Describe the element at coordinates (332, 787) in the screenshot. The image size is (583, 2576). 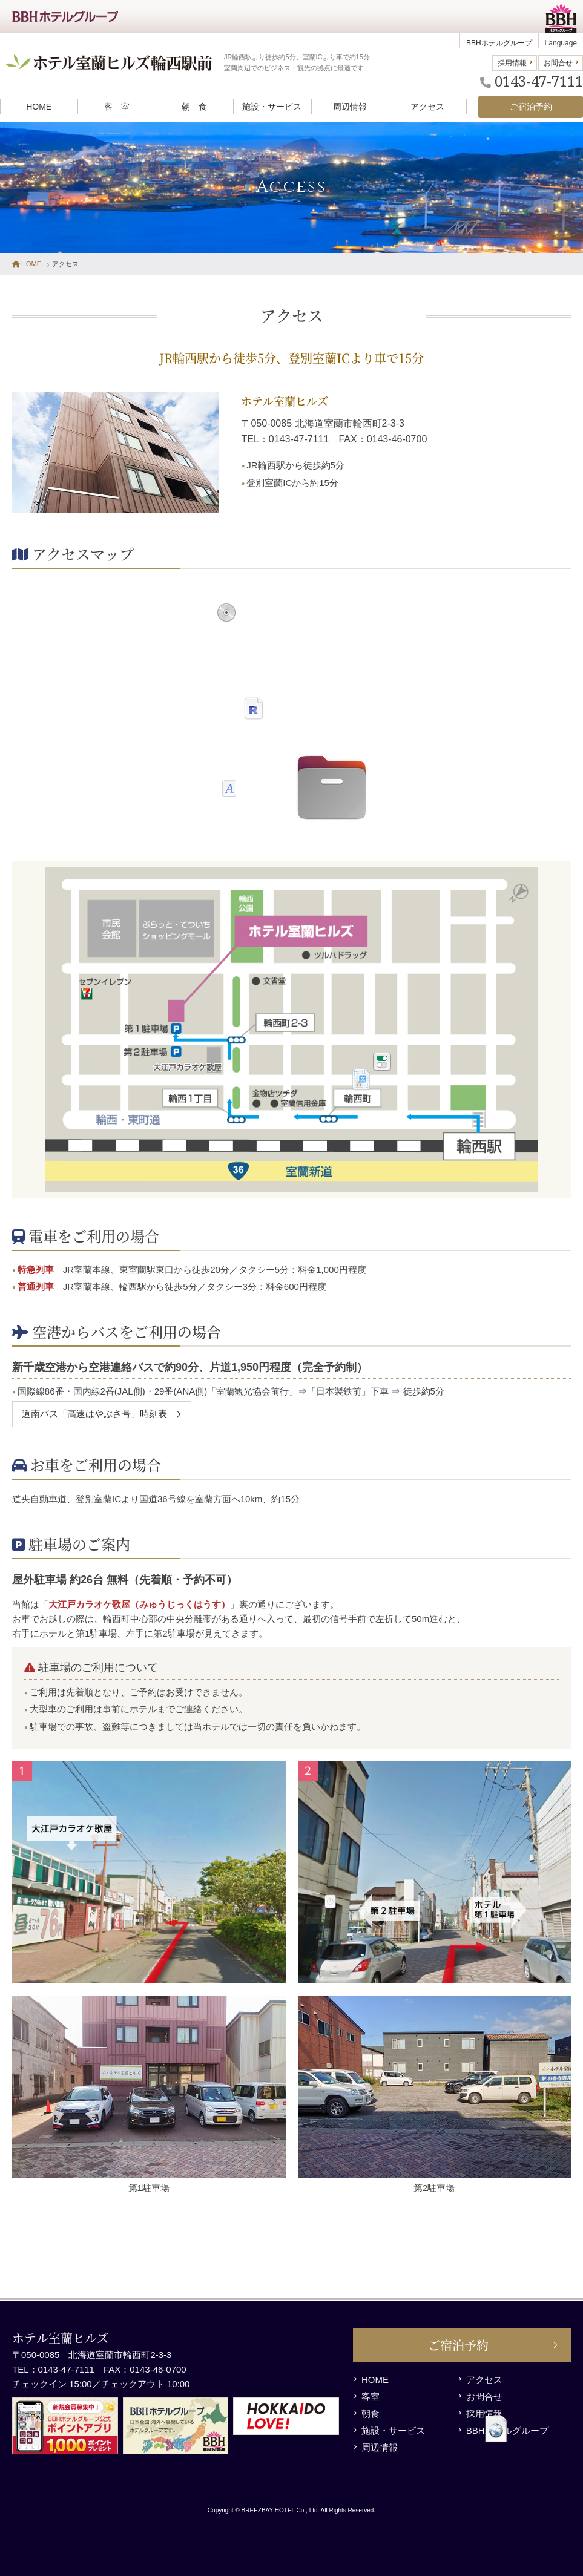
I see `open the file manager application` at that location.